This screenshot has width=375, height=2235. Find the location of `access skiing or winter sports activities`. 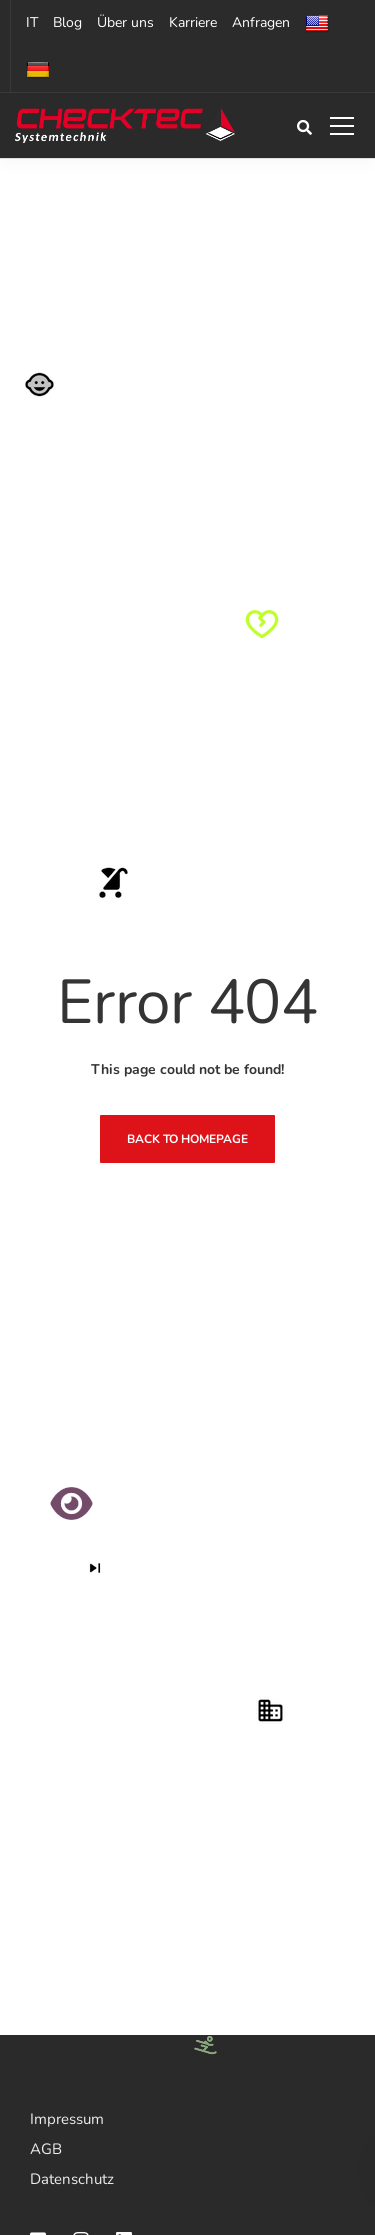

access skiing or winter sports activities is located at coordinates (205, 2045).